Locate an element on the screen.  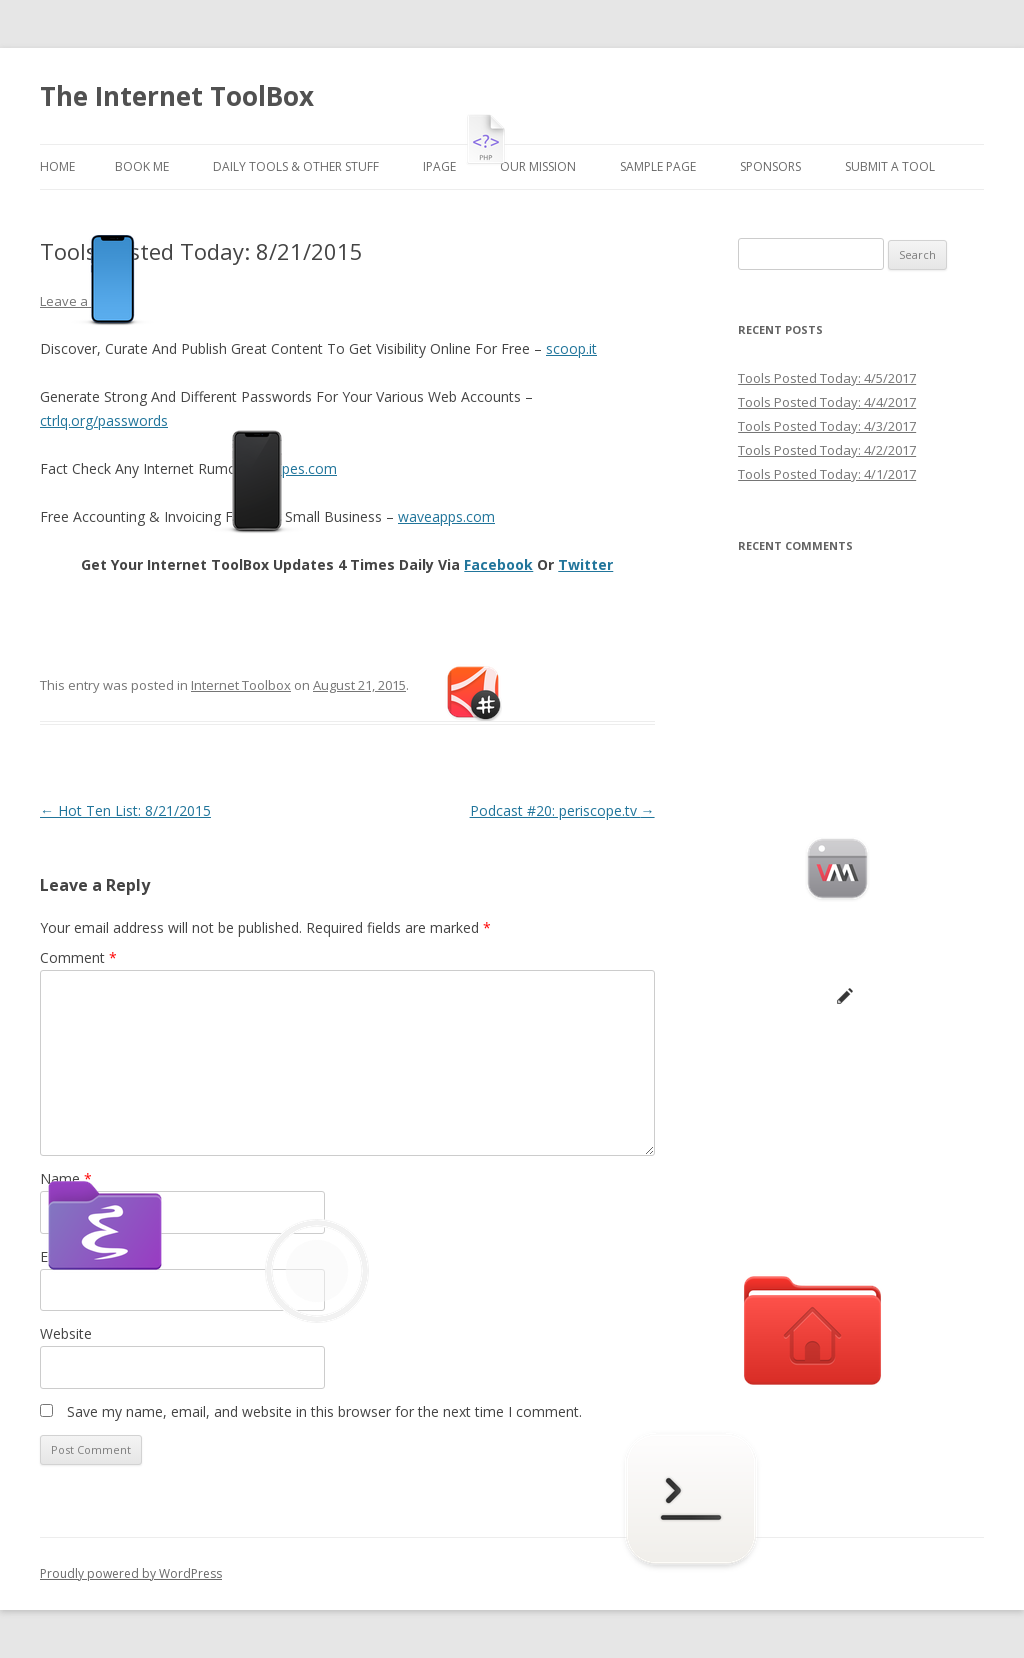
access office or productivity applications is located at coordinates (845, 996).